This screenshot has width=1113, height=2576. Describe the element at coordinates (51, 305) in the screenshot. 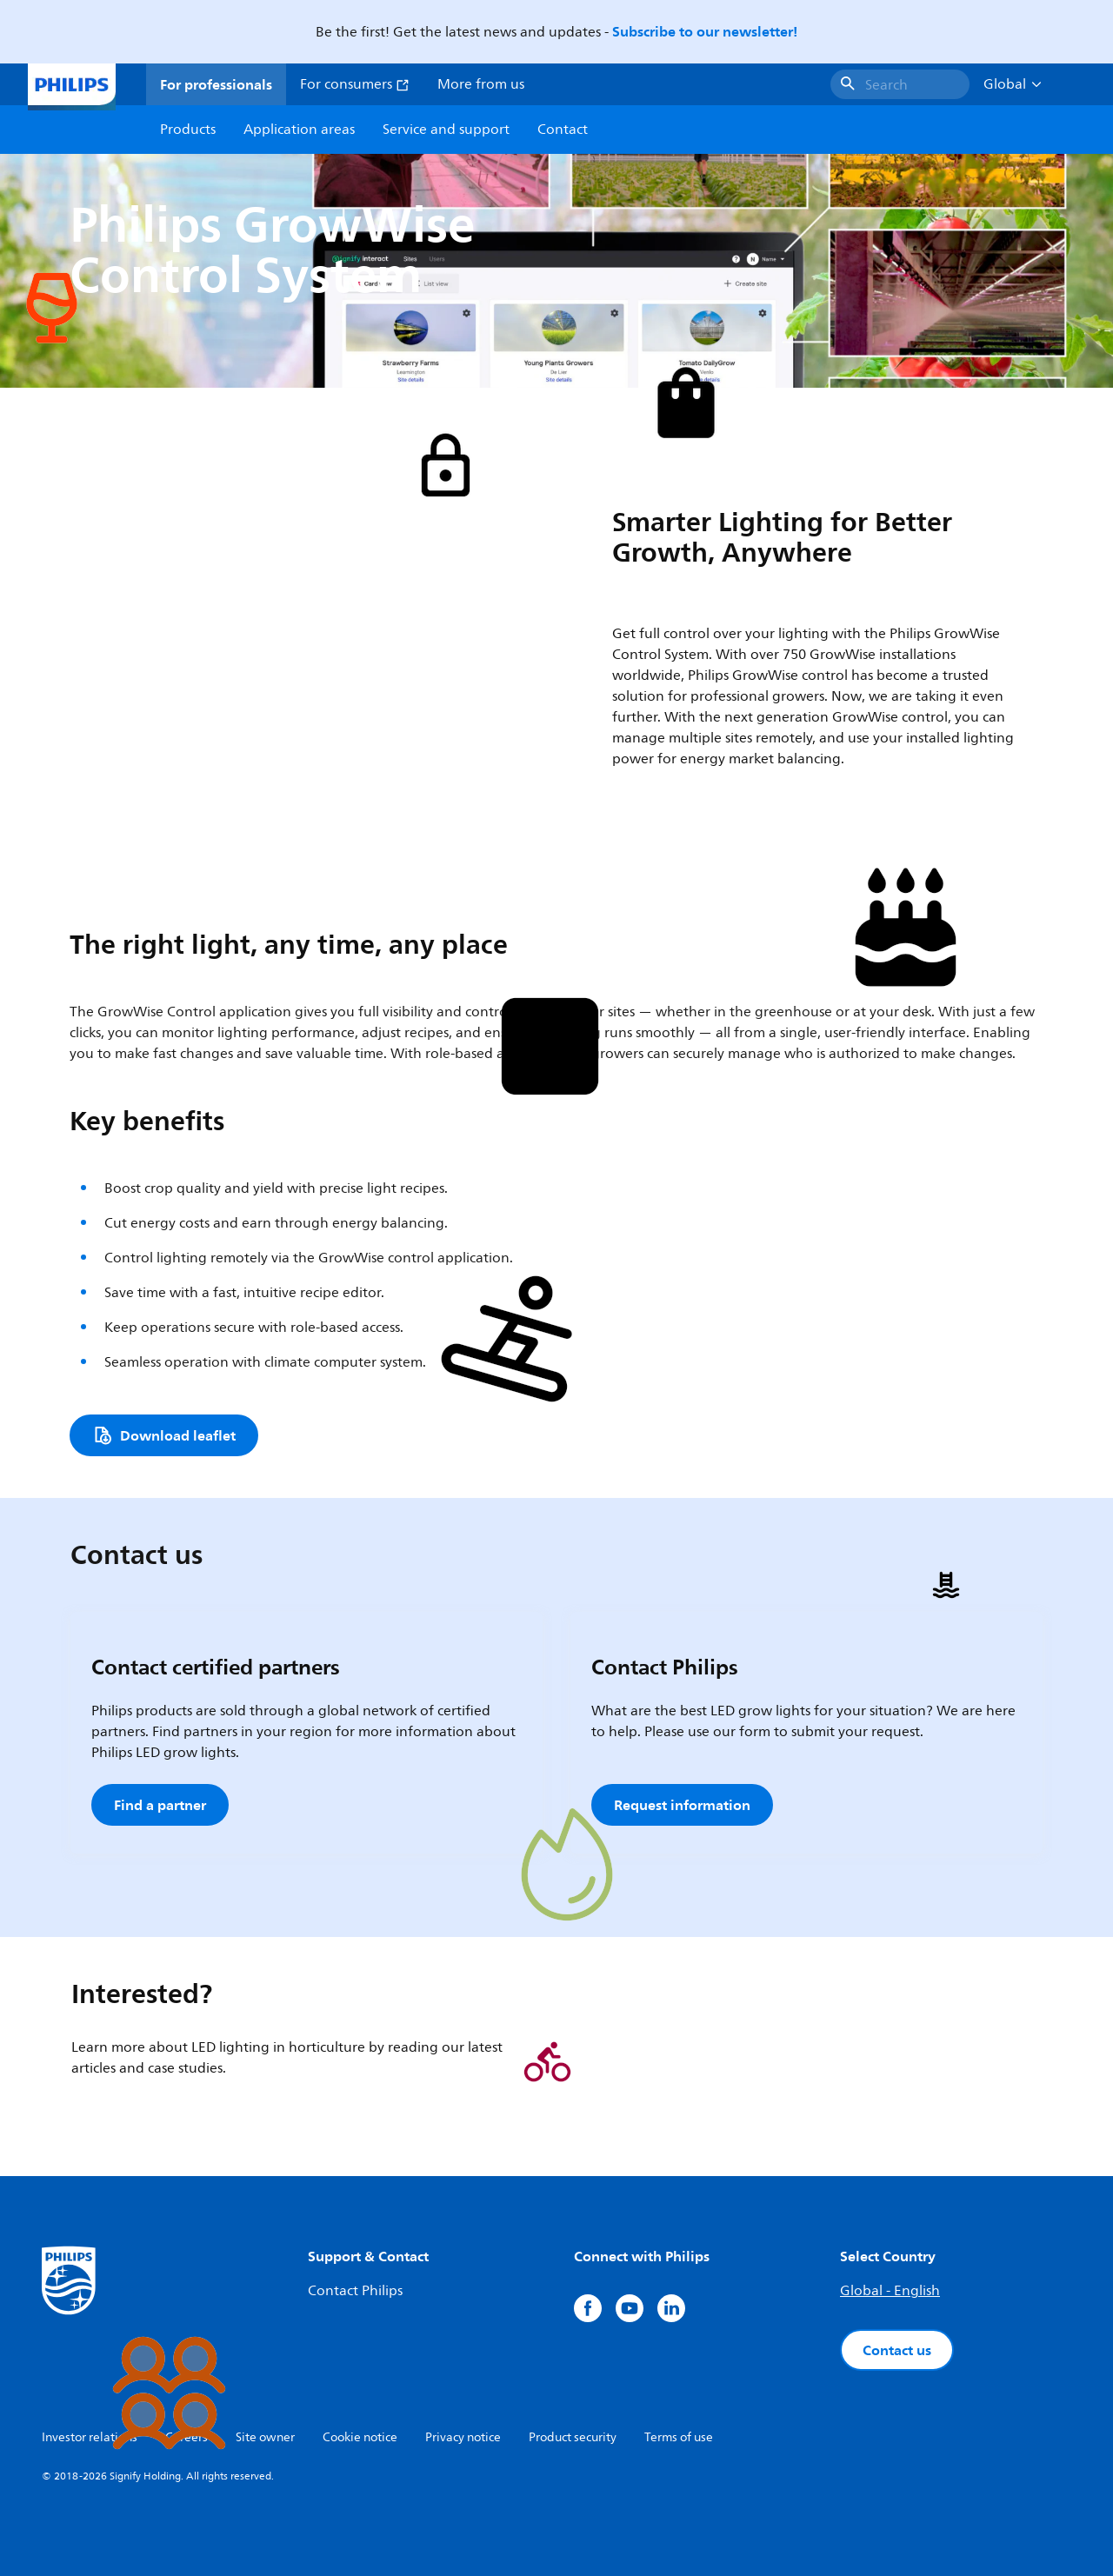

I see `browse wine selection or menu` at that location.